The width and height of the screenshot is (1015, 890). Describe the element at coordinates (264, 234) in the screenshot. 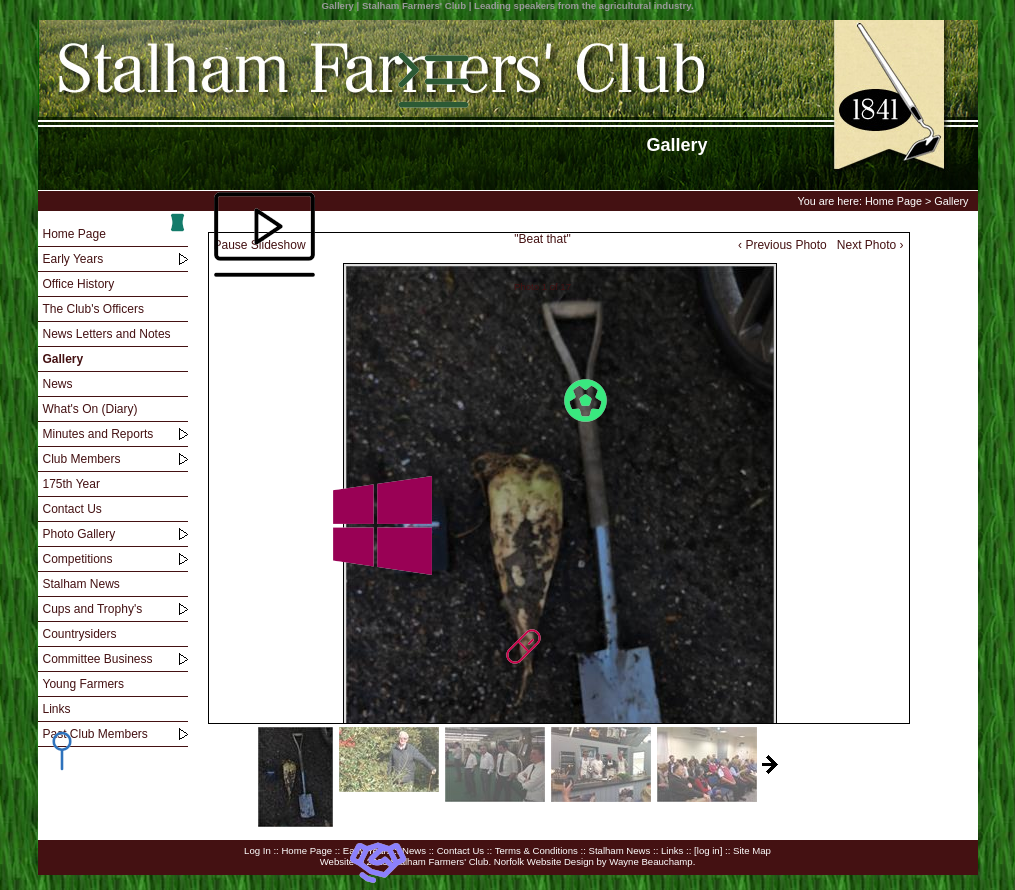

I see `play or watch a video` at that location.